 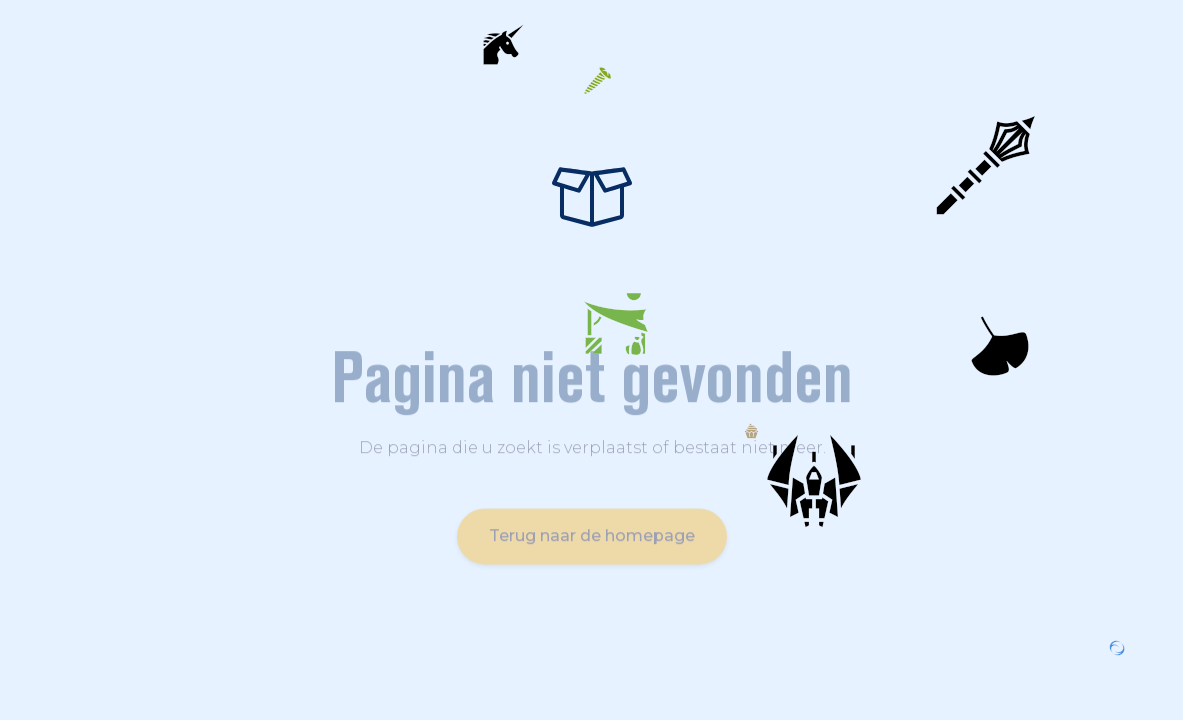 I want to click on select flanged mace as equipped weapon, so click(x=986, y=164).